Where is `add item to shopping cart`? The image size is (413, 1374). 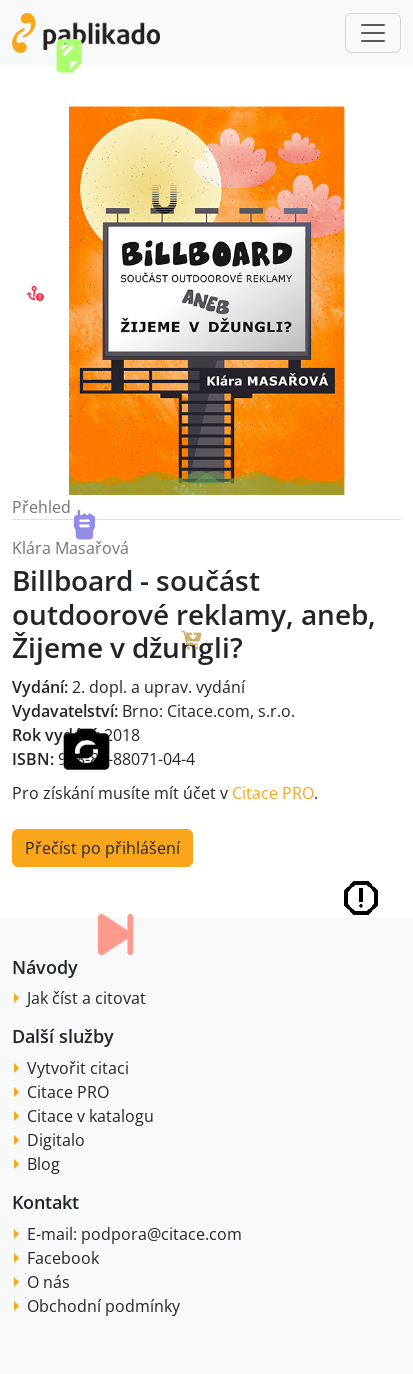
add item to shopping cart is located at coordinates (192, 640).